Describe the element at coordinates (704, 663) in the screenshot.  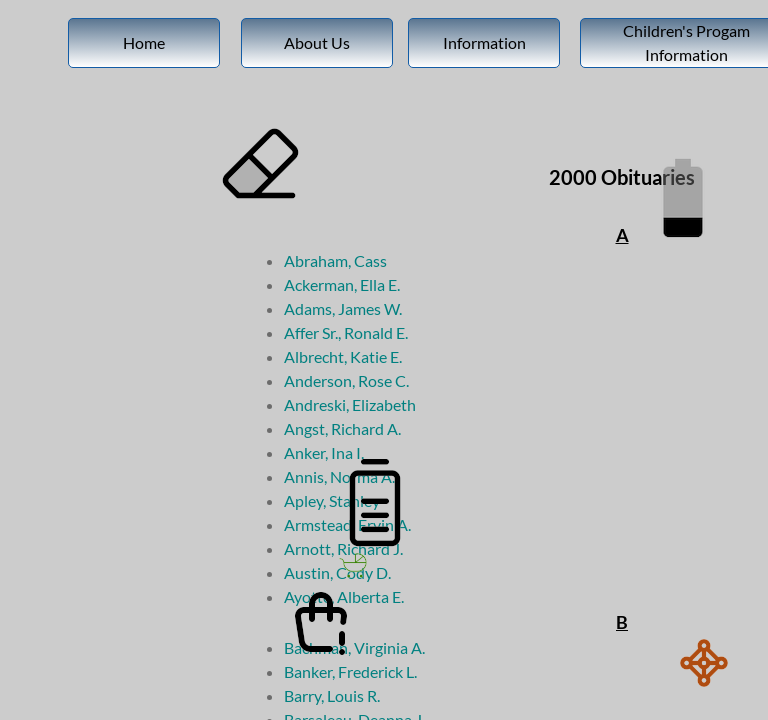
I see `view star-ring network topology` at that location.